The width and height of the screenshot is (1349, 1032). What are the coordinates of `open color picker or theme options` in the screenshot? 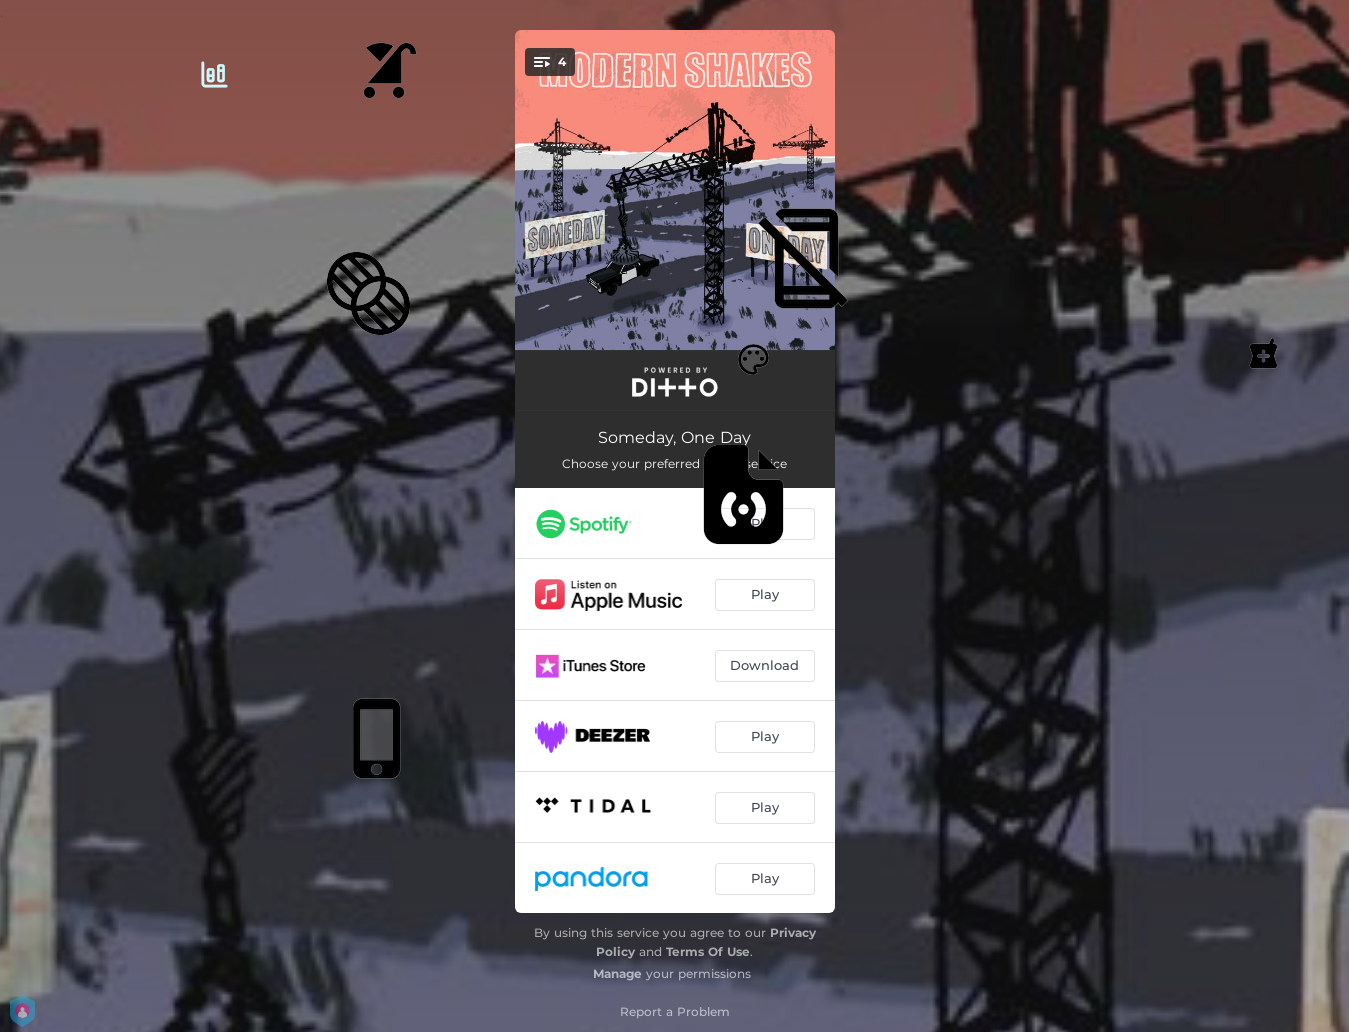 It's located at (753, 359).